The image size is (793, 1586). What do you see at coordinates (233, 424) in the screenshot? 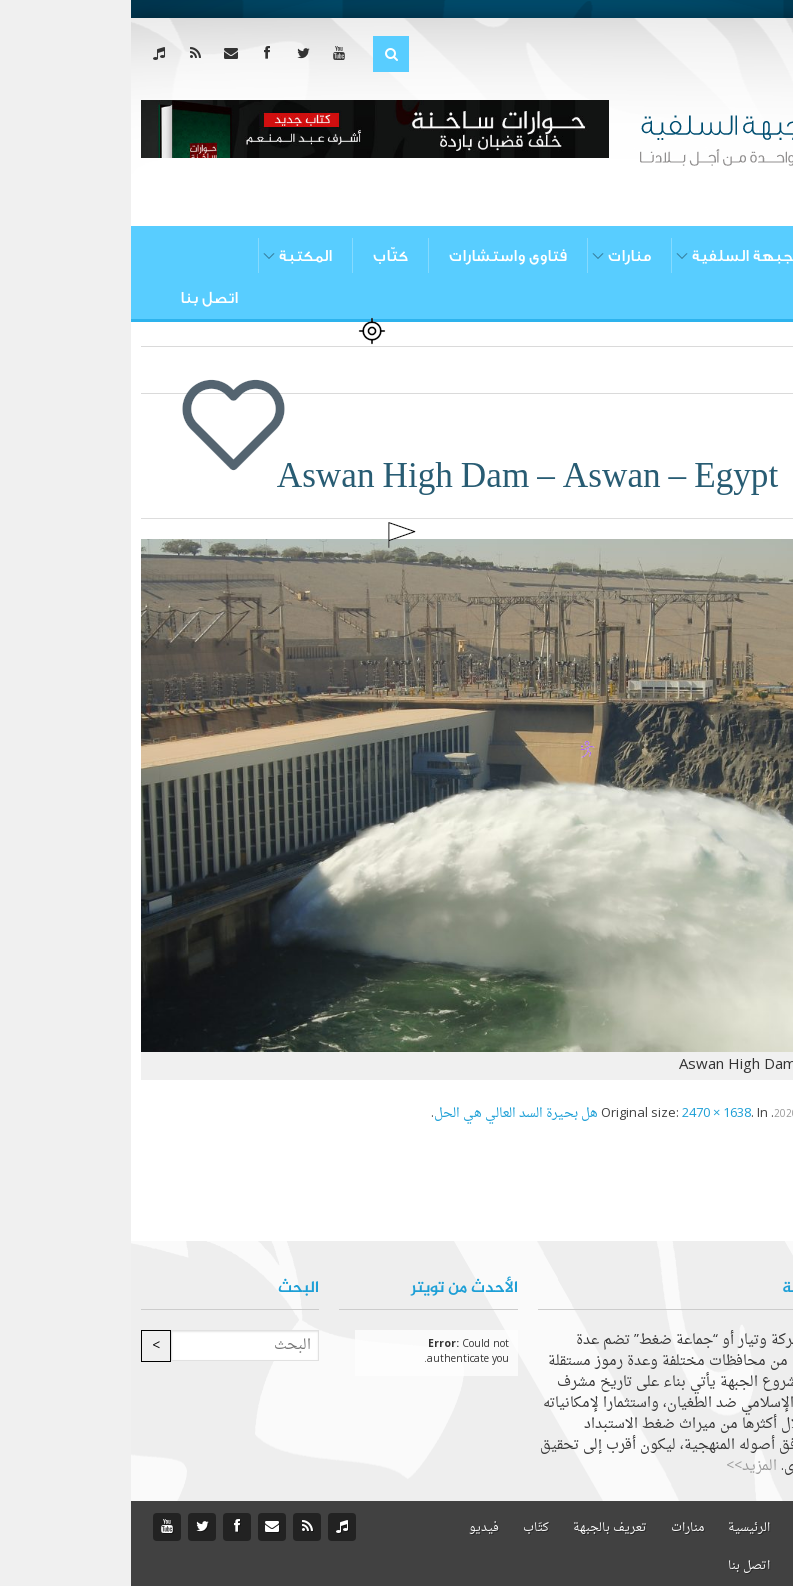
I see `add item to favorites` at bounding box center [233, 424].